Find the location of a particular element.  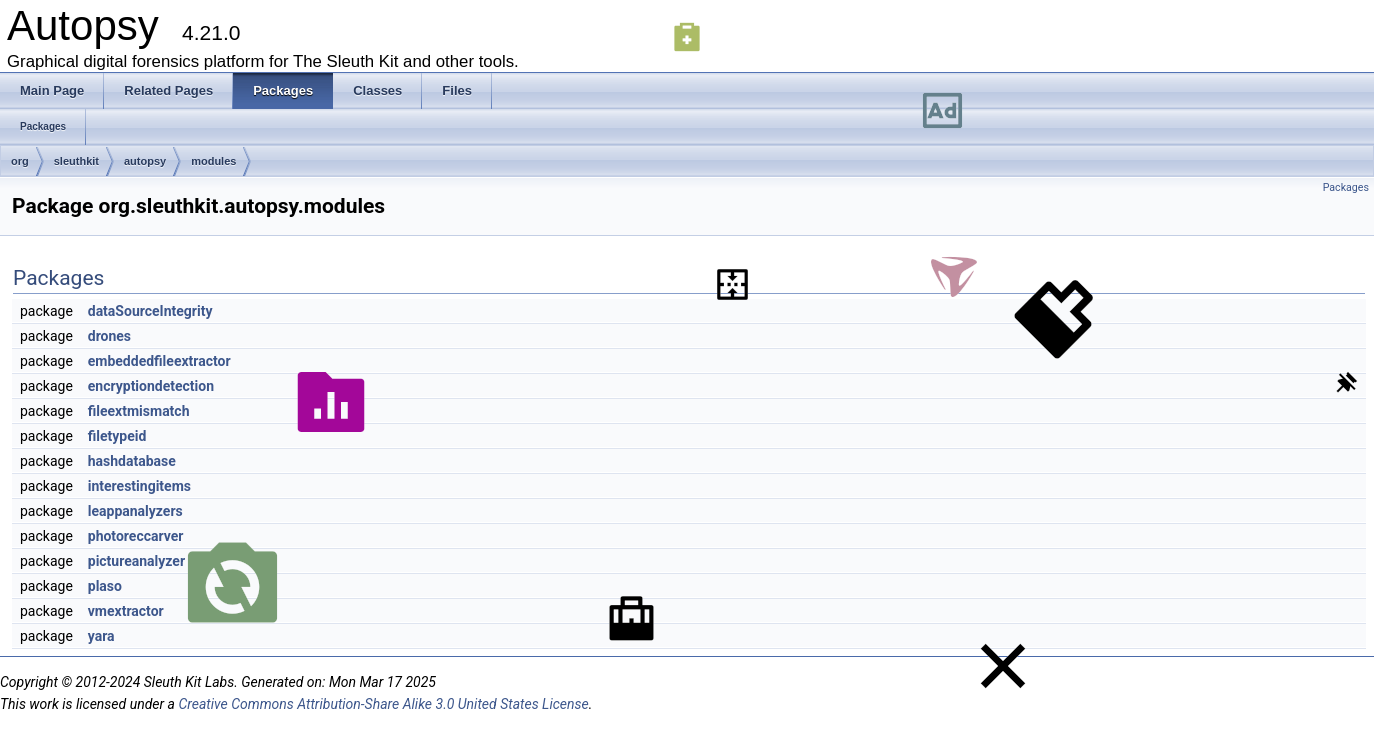

unpin a saved location is located at coordinates (1346, 383).